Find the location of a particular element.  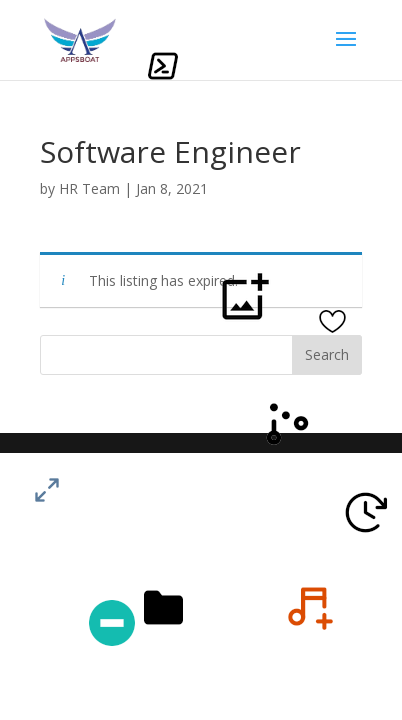

maximize window to full screen is located at coordinates (47, 490).